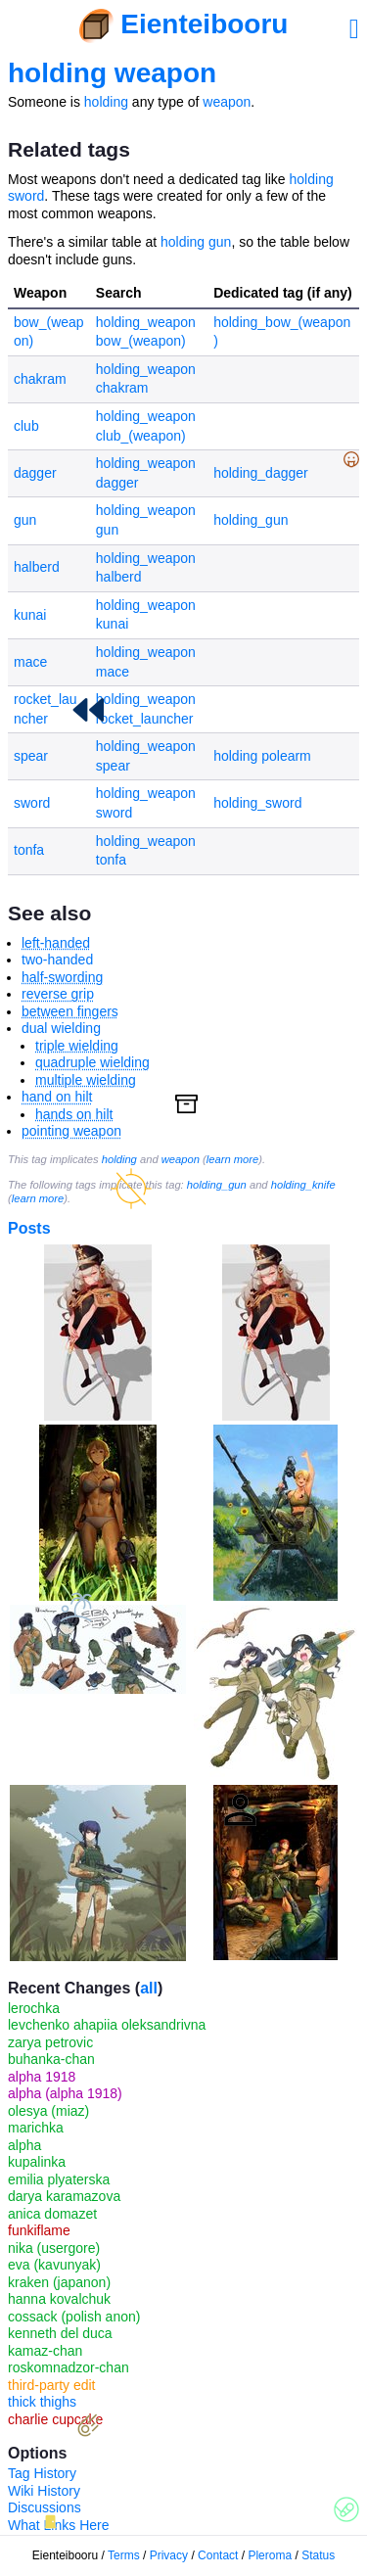 The image size is (367, 2576). Describe the element at coordinates (186, 1103) in the screenshot. I see `archive this item` at that location.